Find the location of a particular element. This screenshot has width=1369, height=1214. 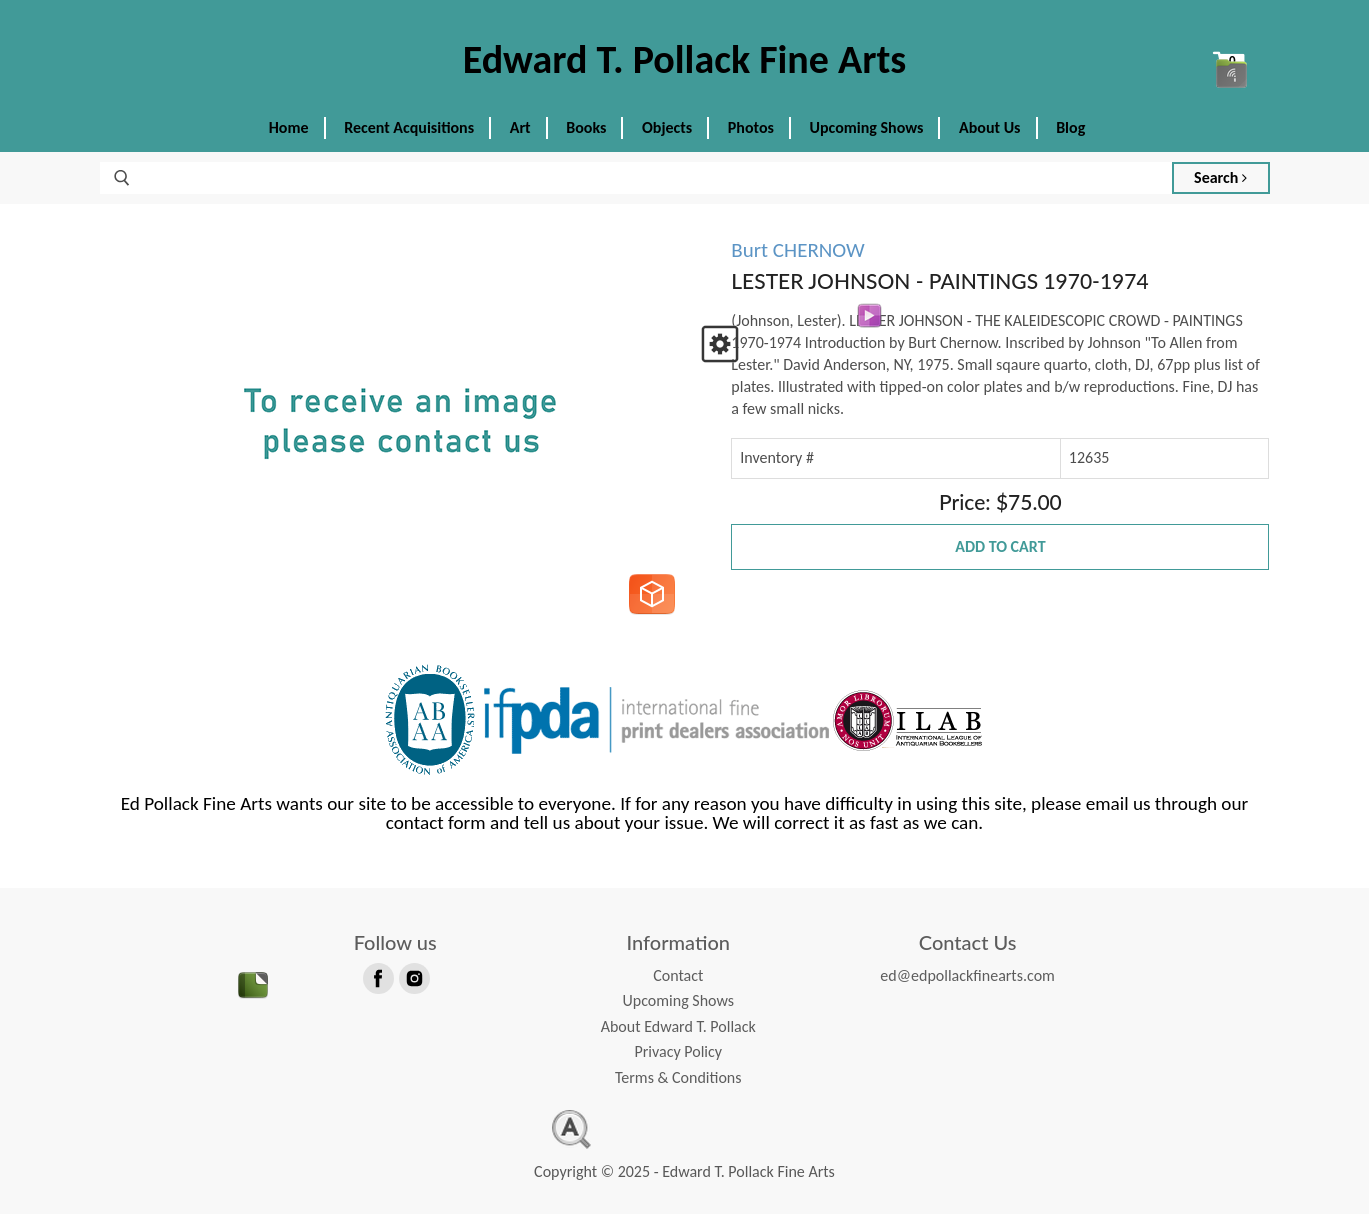

open insync cloud sync folder is located at coordinates (1231, 73).